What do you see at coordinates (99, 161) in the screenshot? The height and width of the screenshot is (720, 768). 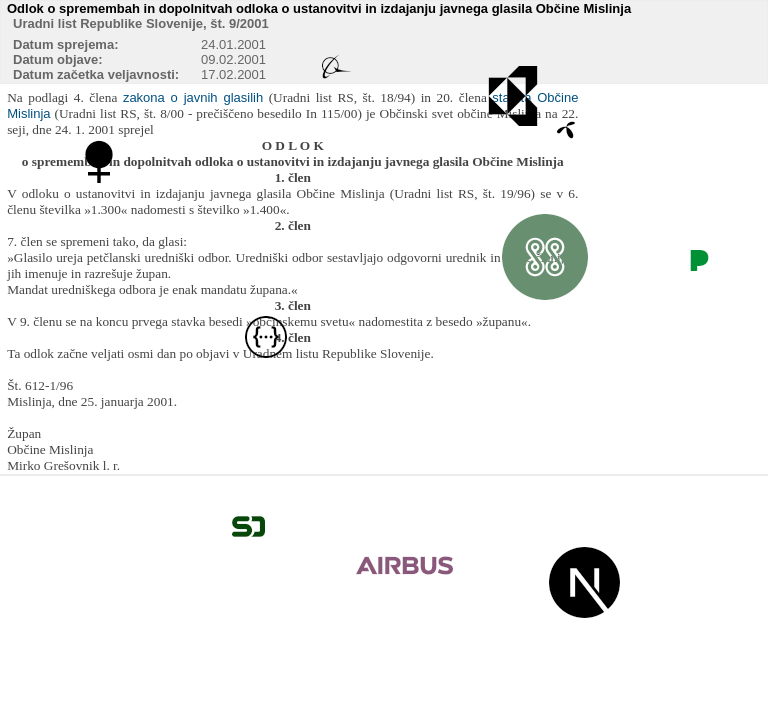 I see `indicates female or women's option` at bounding box center [99, 161].